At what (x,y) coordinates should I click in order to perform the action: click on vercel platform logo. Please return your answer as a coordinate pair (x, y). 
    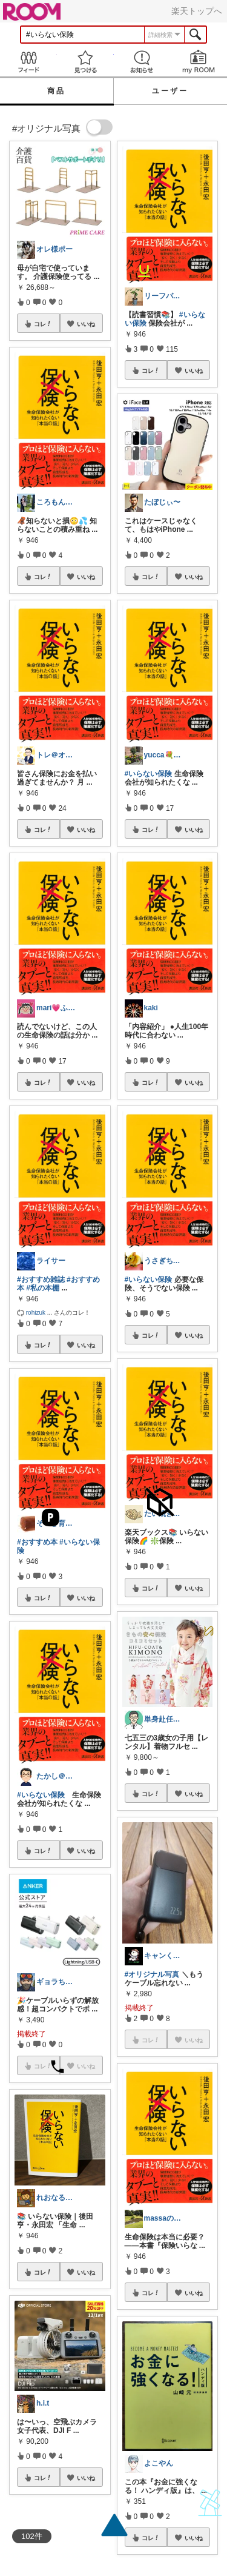
    Looking at the image, I should click on (114, 2526).